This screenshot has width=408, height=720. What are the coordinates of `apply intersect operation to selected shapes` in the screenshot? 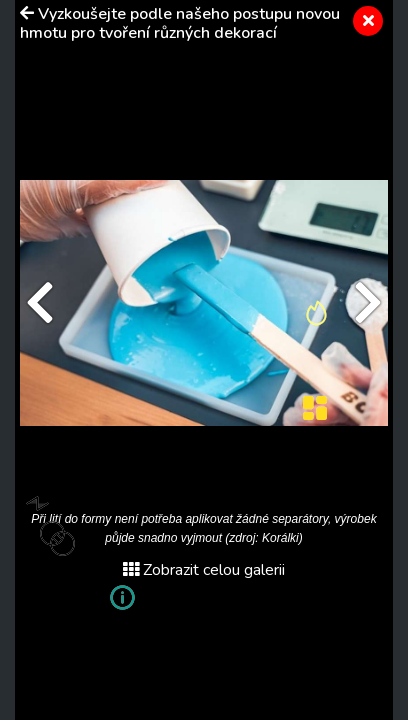 It's located at (57, 538).